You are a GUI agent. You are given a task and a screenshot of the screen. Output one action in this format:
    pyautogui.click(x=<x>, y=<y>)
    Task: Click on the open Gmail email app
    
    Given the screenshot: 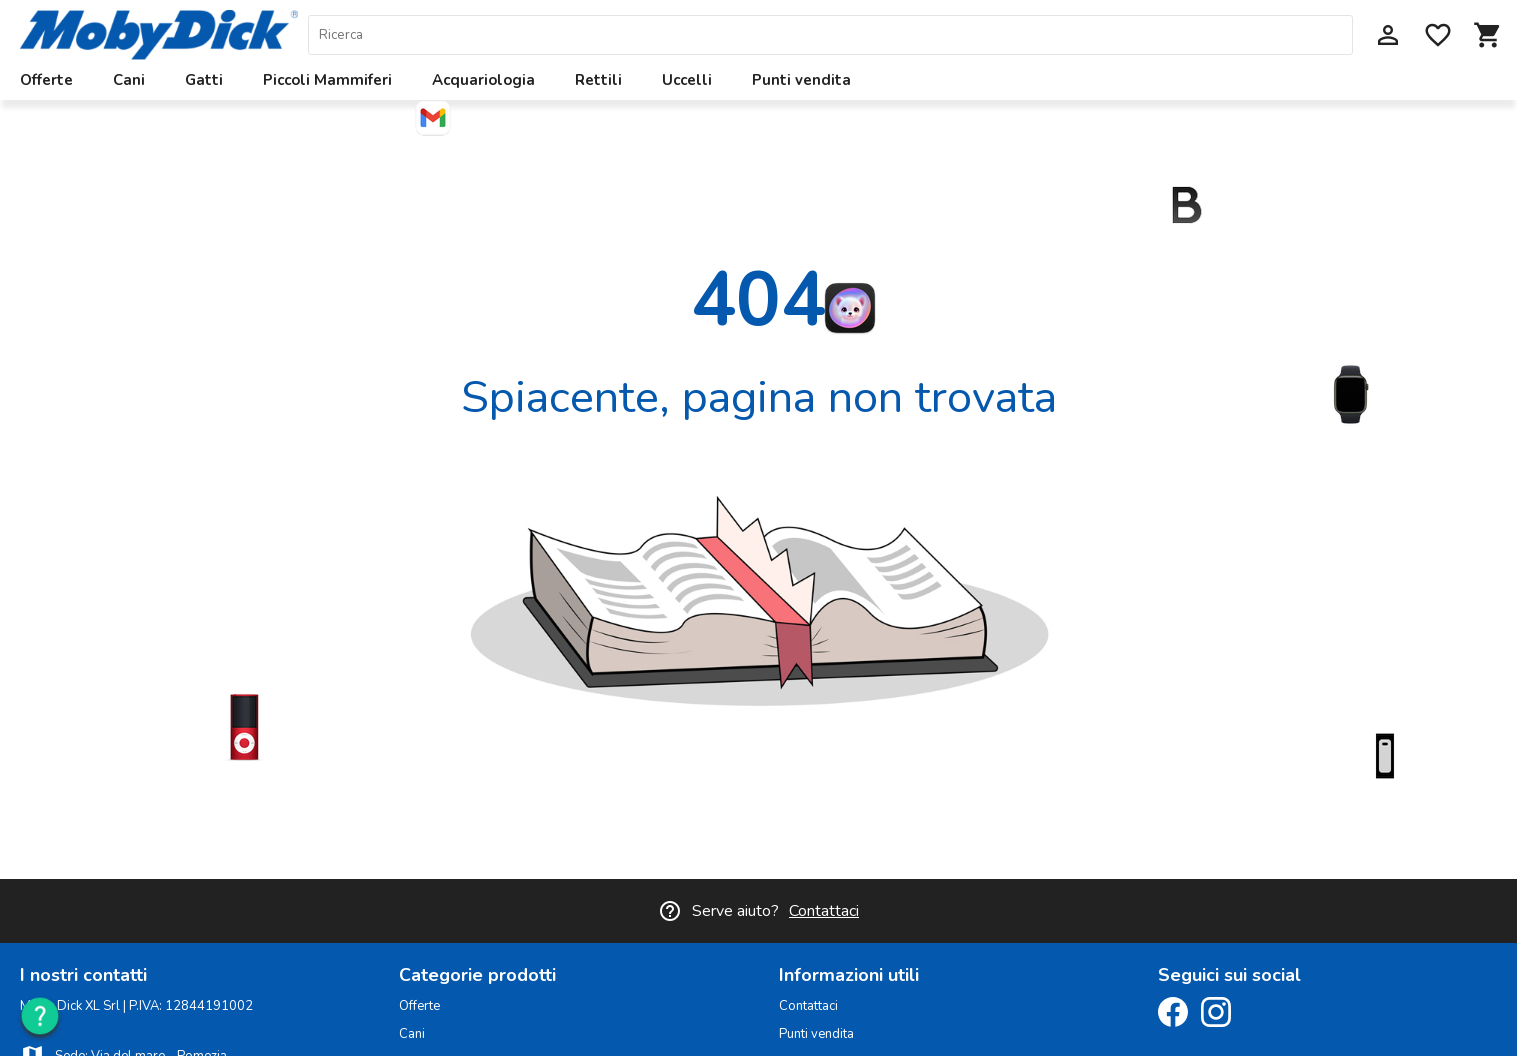 What is the action you would take?
    pyautogui.click(x=433, y=118)
    